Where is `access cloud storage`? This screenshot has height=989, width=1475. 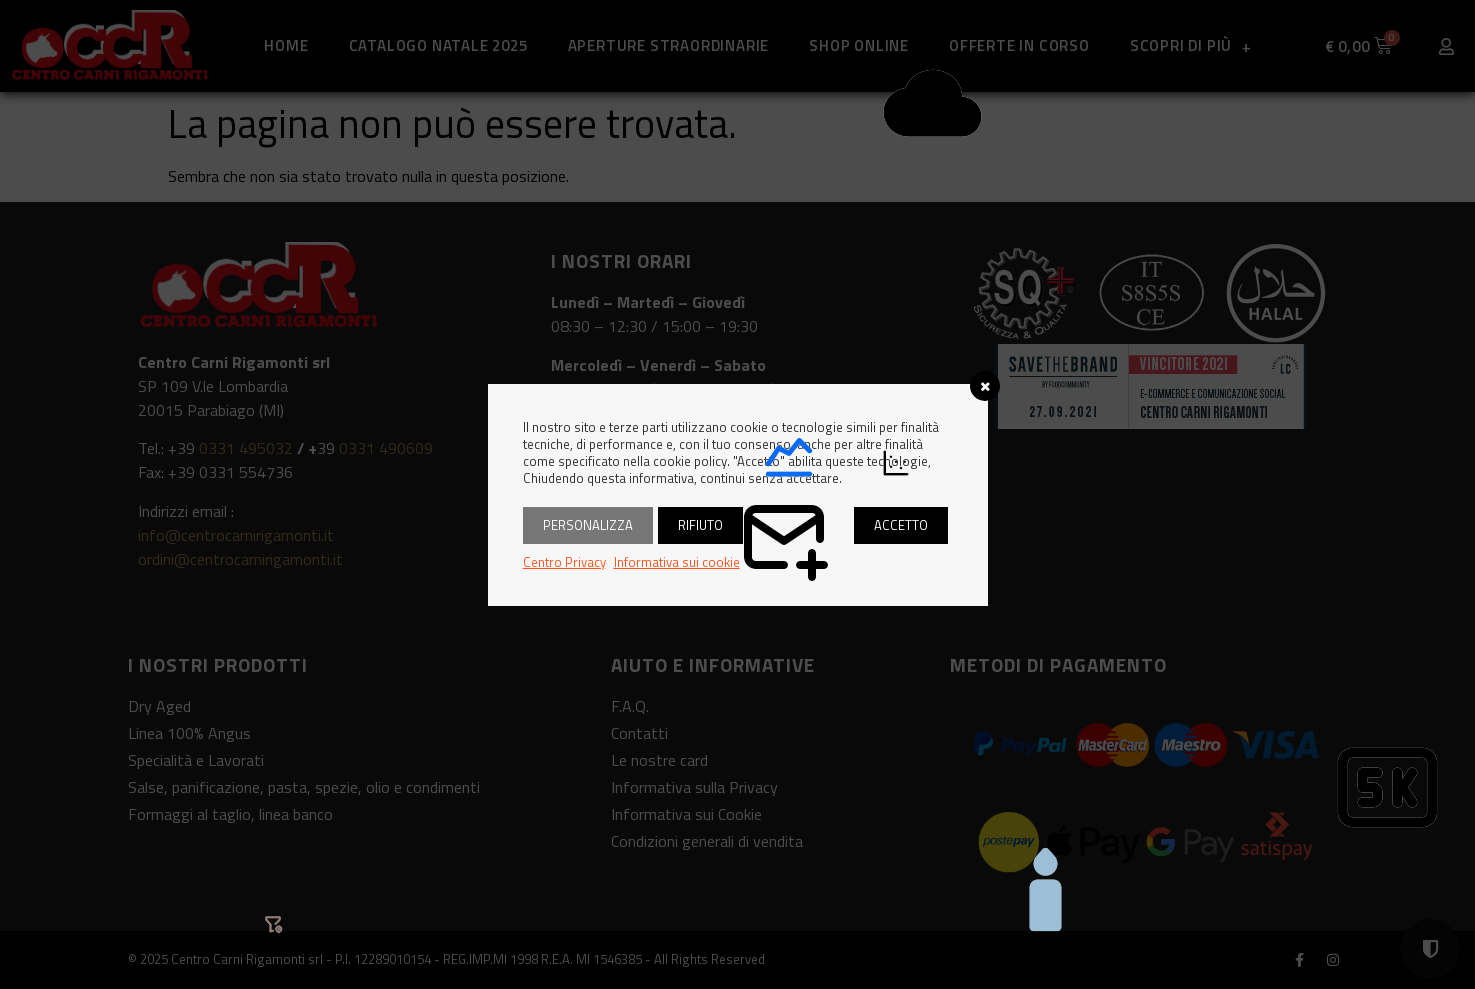
access cloud storage is located at coordinates (932, 105).